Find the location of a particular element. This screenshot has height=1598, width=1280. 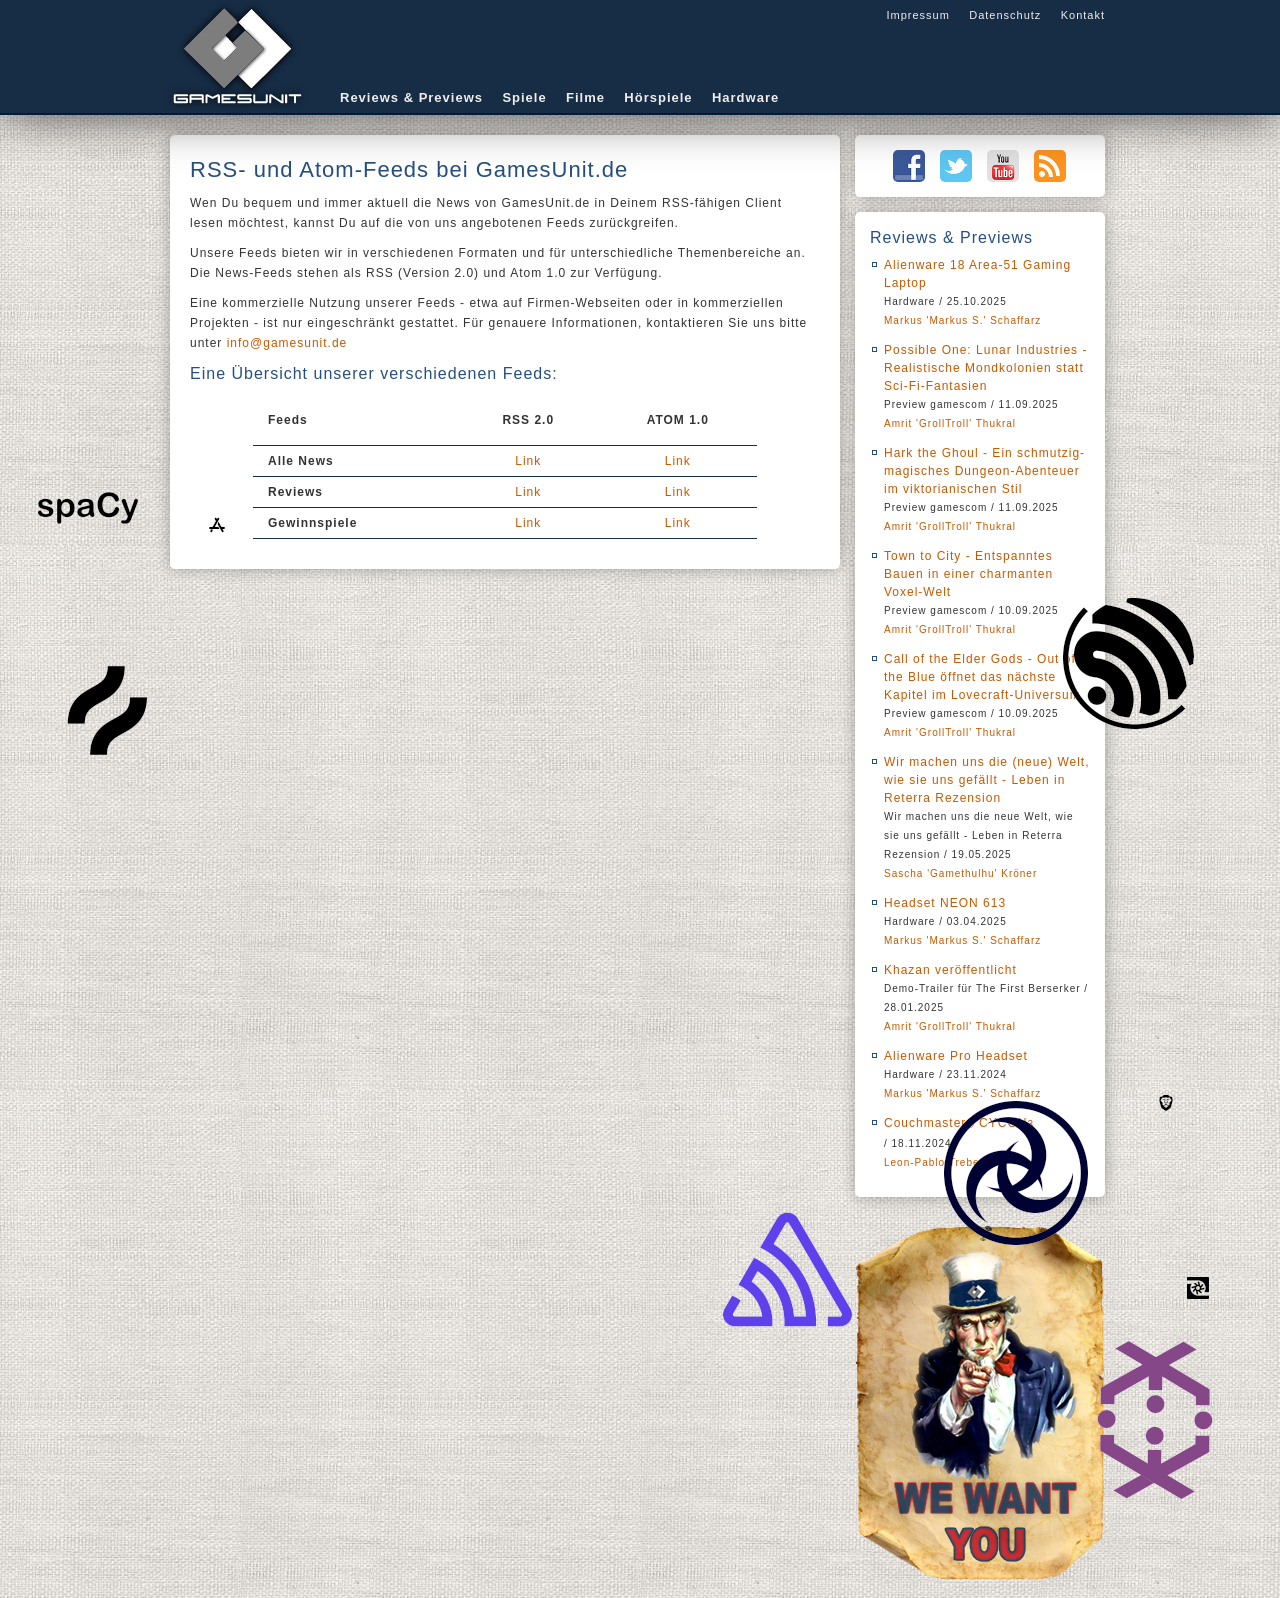

open the App Store is located at coordinates (217, 525).